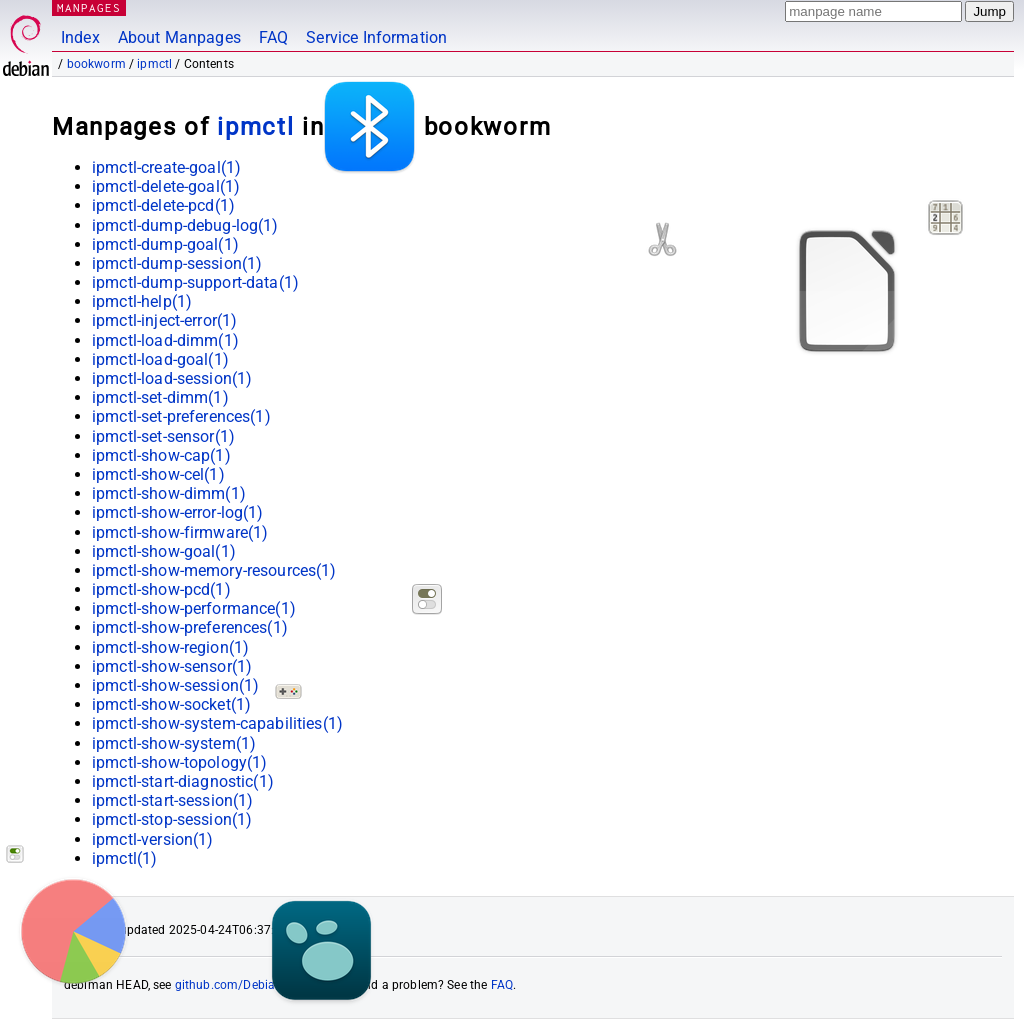 The height and width of the screenshot is (1019, 1024). I want to click on open logseq app, so click(321, 950).